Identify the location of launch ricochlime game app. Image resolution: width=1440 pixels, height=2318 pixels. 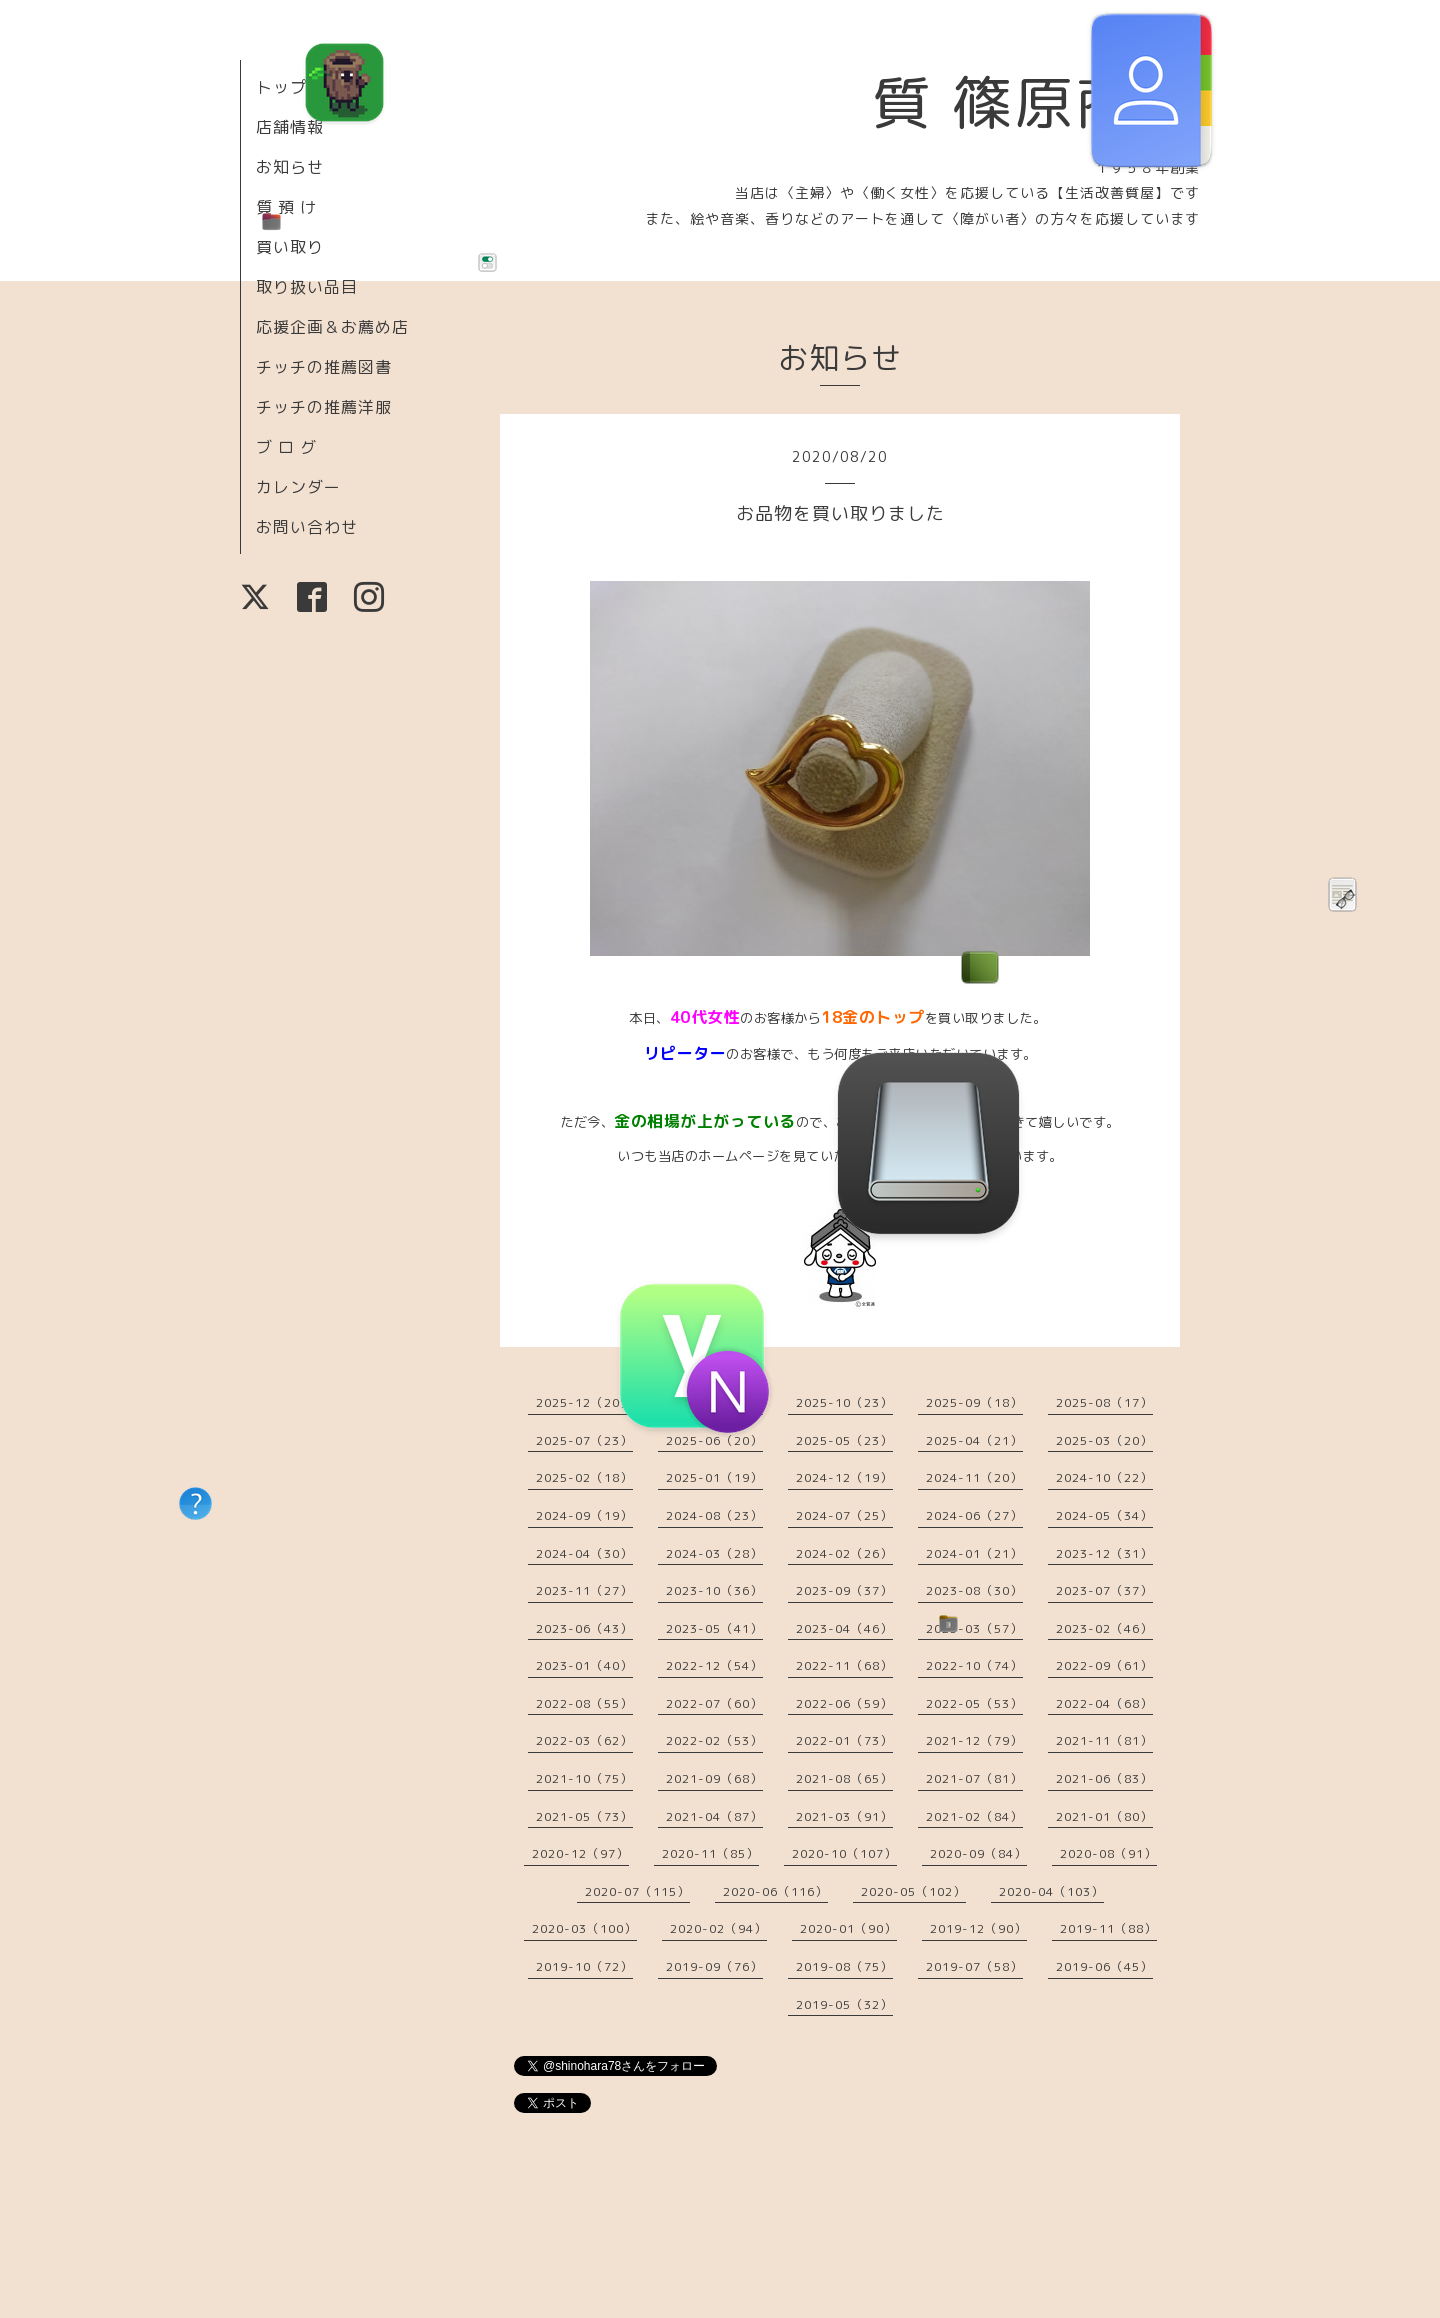
(344, 82).